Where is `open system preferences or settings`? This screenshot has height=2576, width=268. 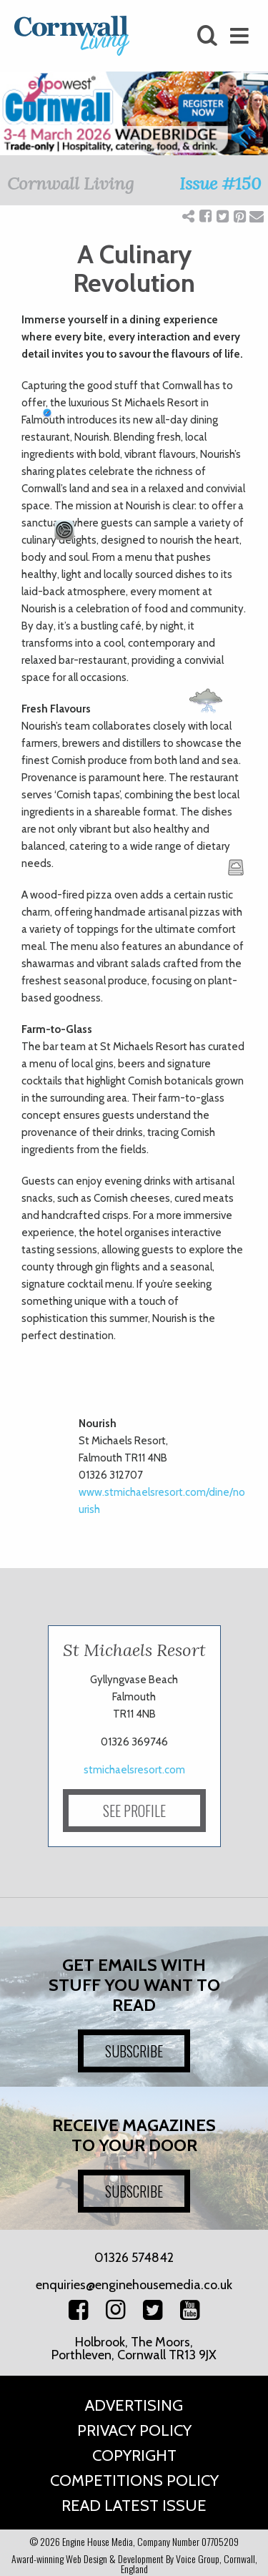 open system preferences or settings is located at coordinates (64, 530).